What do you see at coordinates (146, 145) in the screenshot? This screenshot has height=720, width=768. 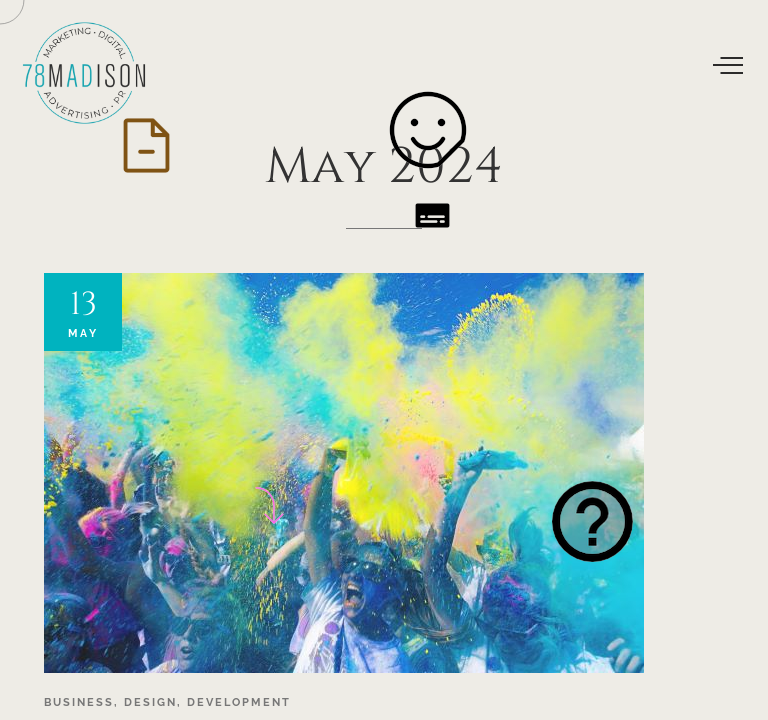 I see `remove a file from your selection` at bounding box center [146, 145].